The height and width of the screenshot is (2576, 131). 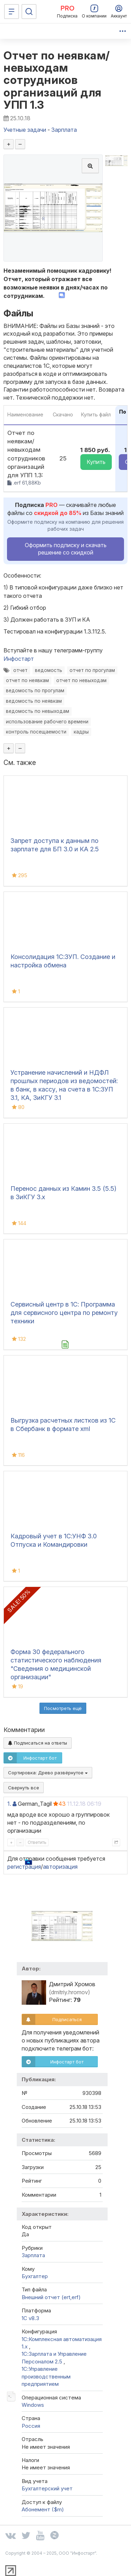 I want to click on open a spreadsheet template file, so click(x=65, y=1344).